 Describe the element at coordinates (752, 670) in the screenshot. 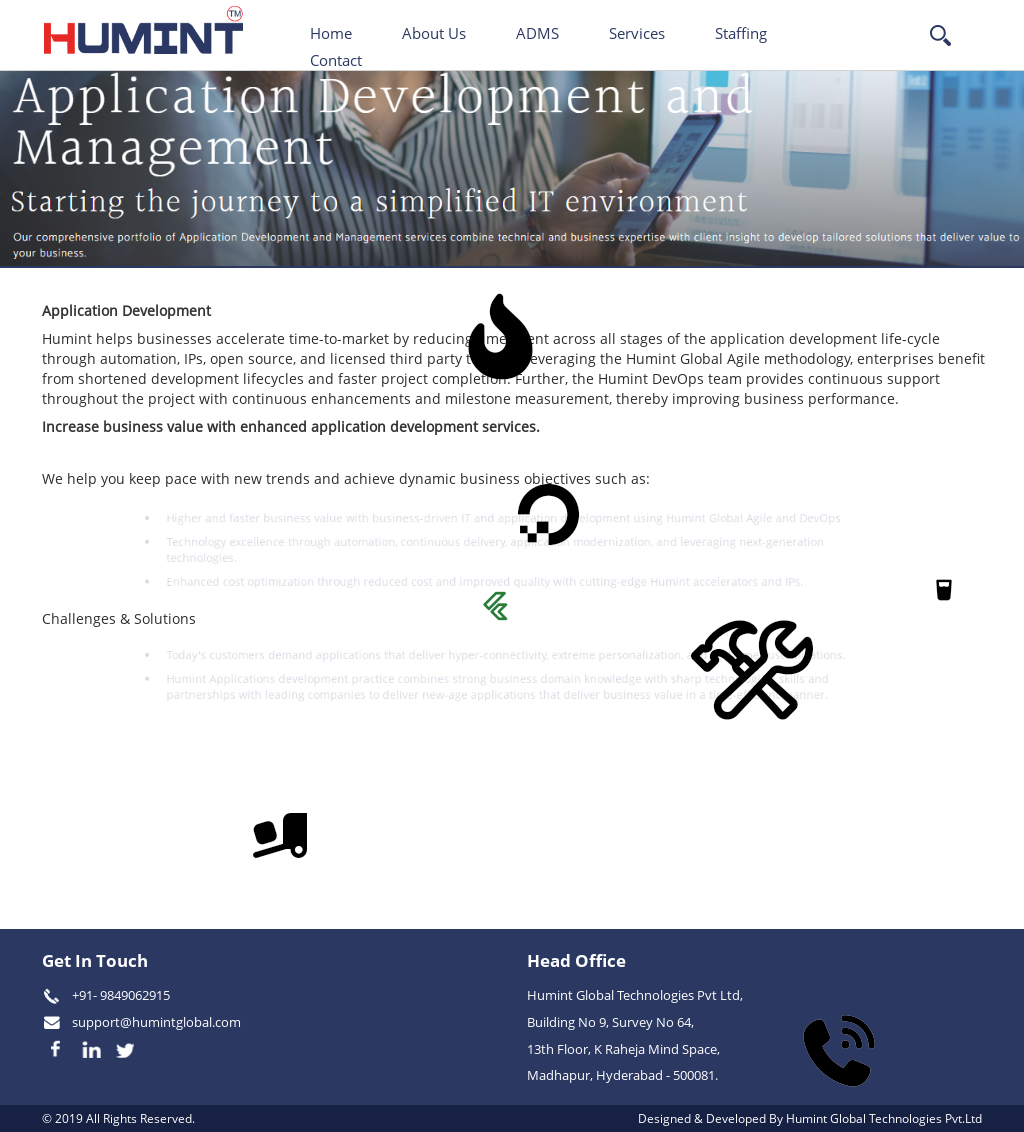

I see `access settings or configuration options` at that location.